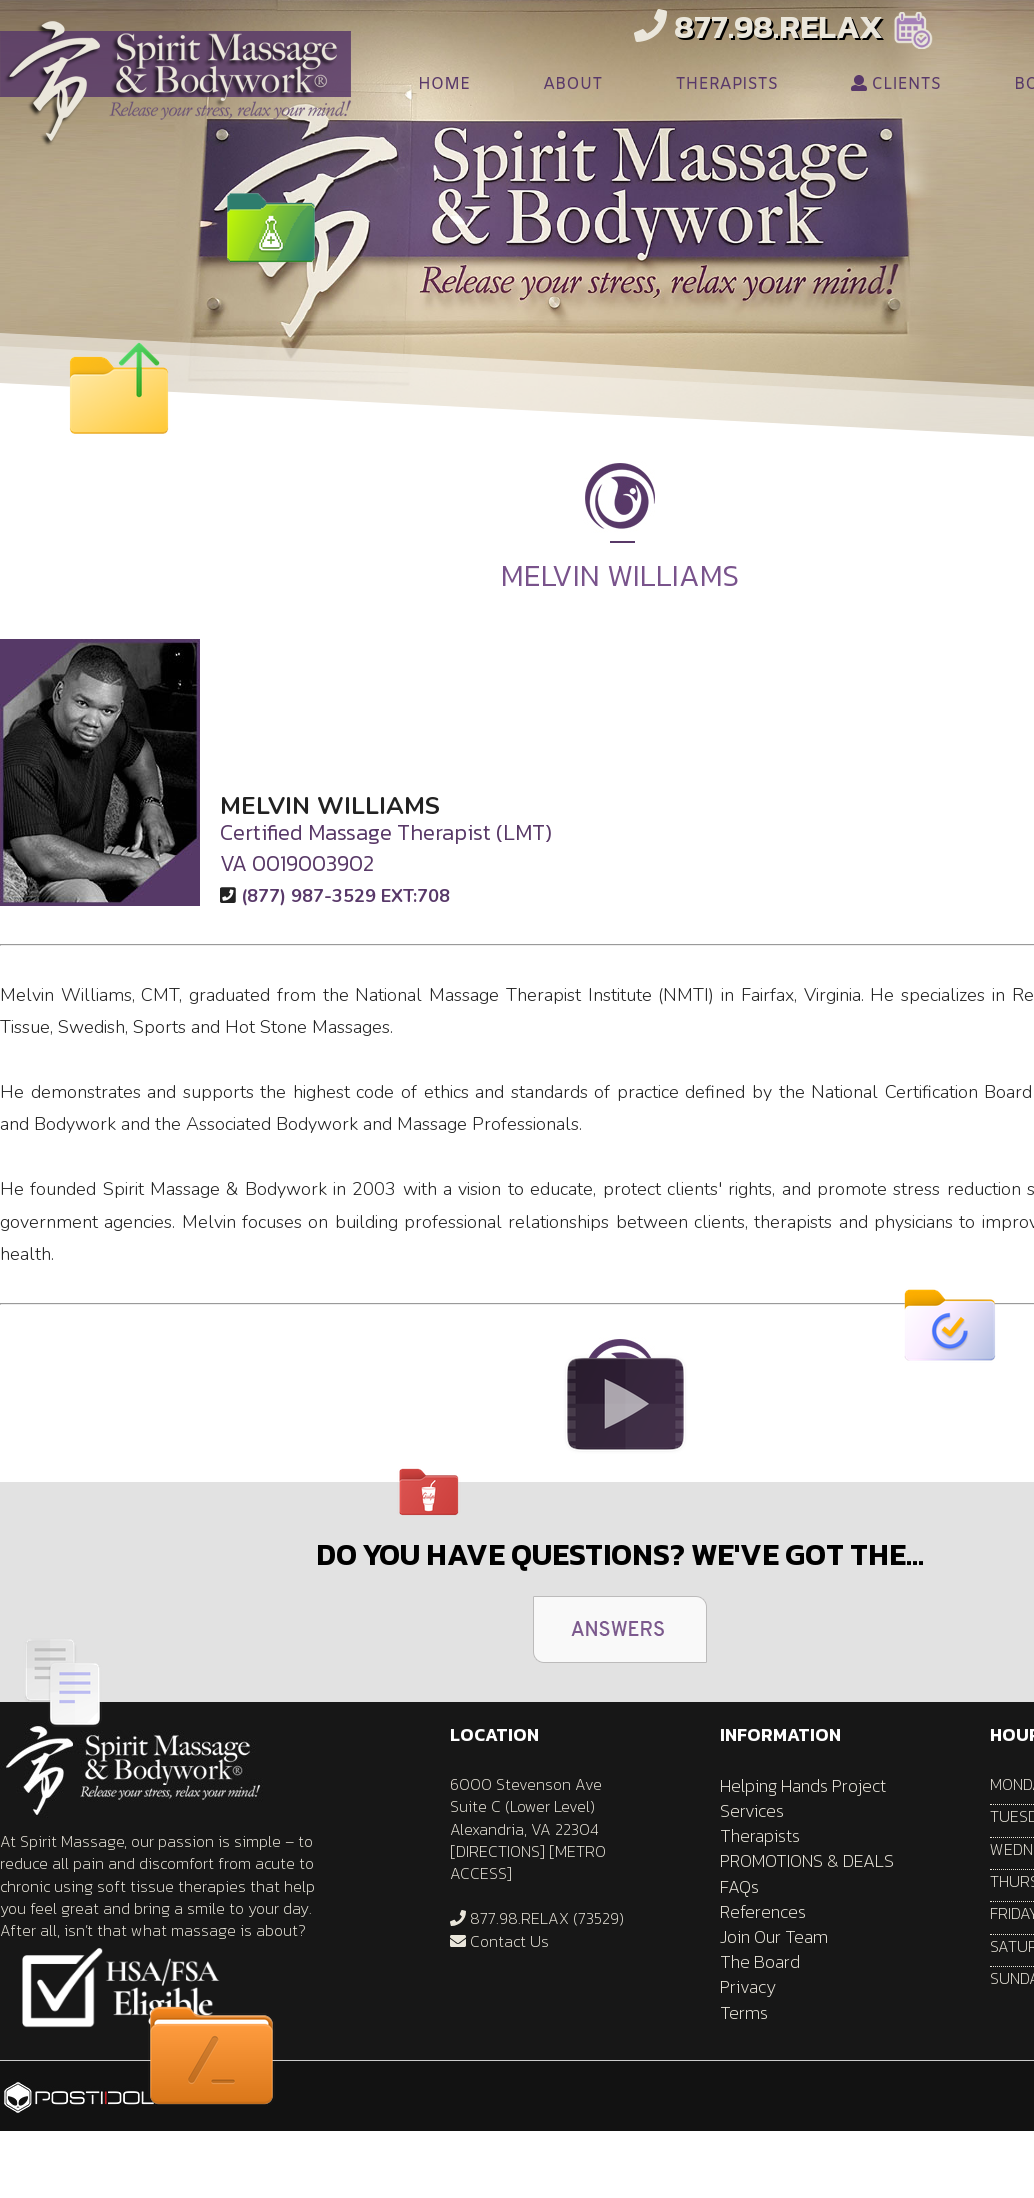  Describe the element at coordinates (211, 2055) in the screenshot. I see `access the root directory` at that location.